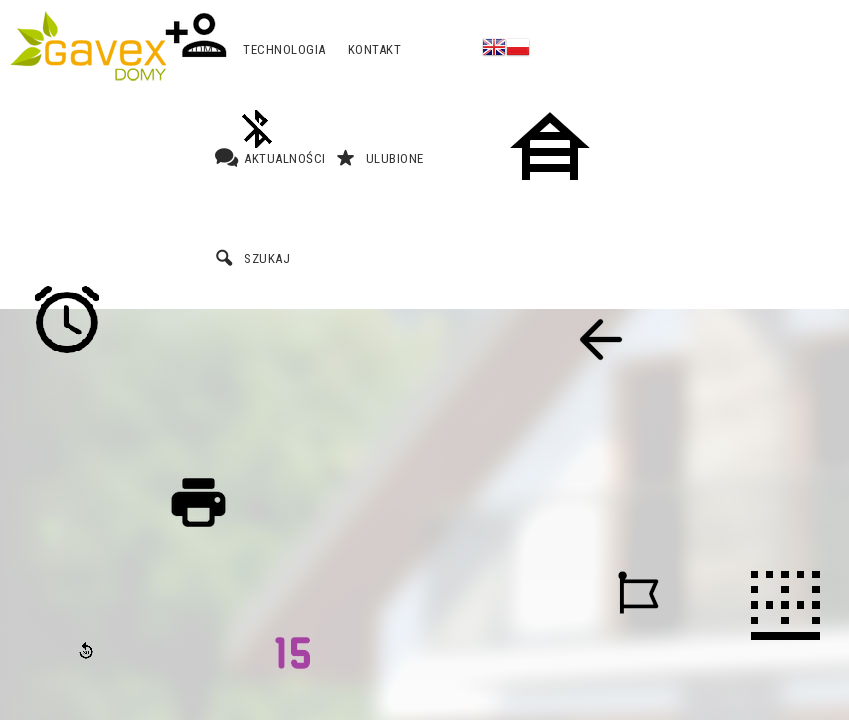 Image resolution: width=849 pixels, height=720 pixels. I want to click on font awesome brand logo, so click(638, 592).